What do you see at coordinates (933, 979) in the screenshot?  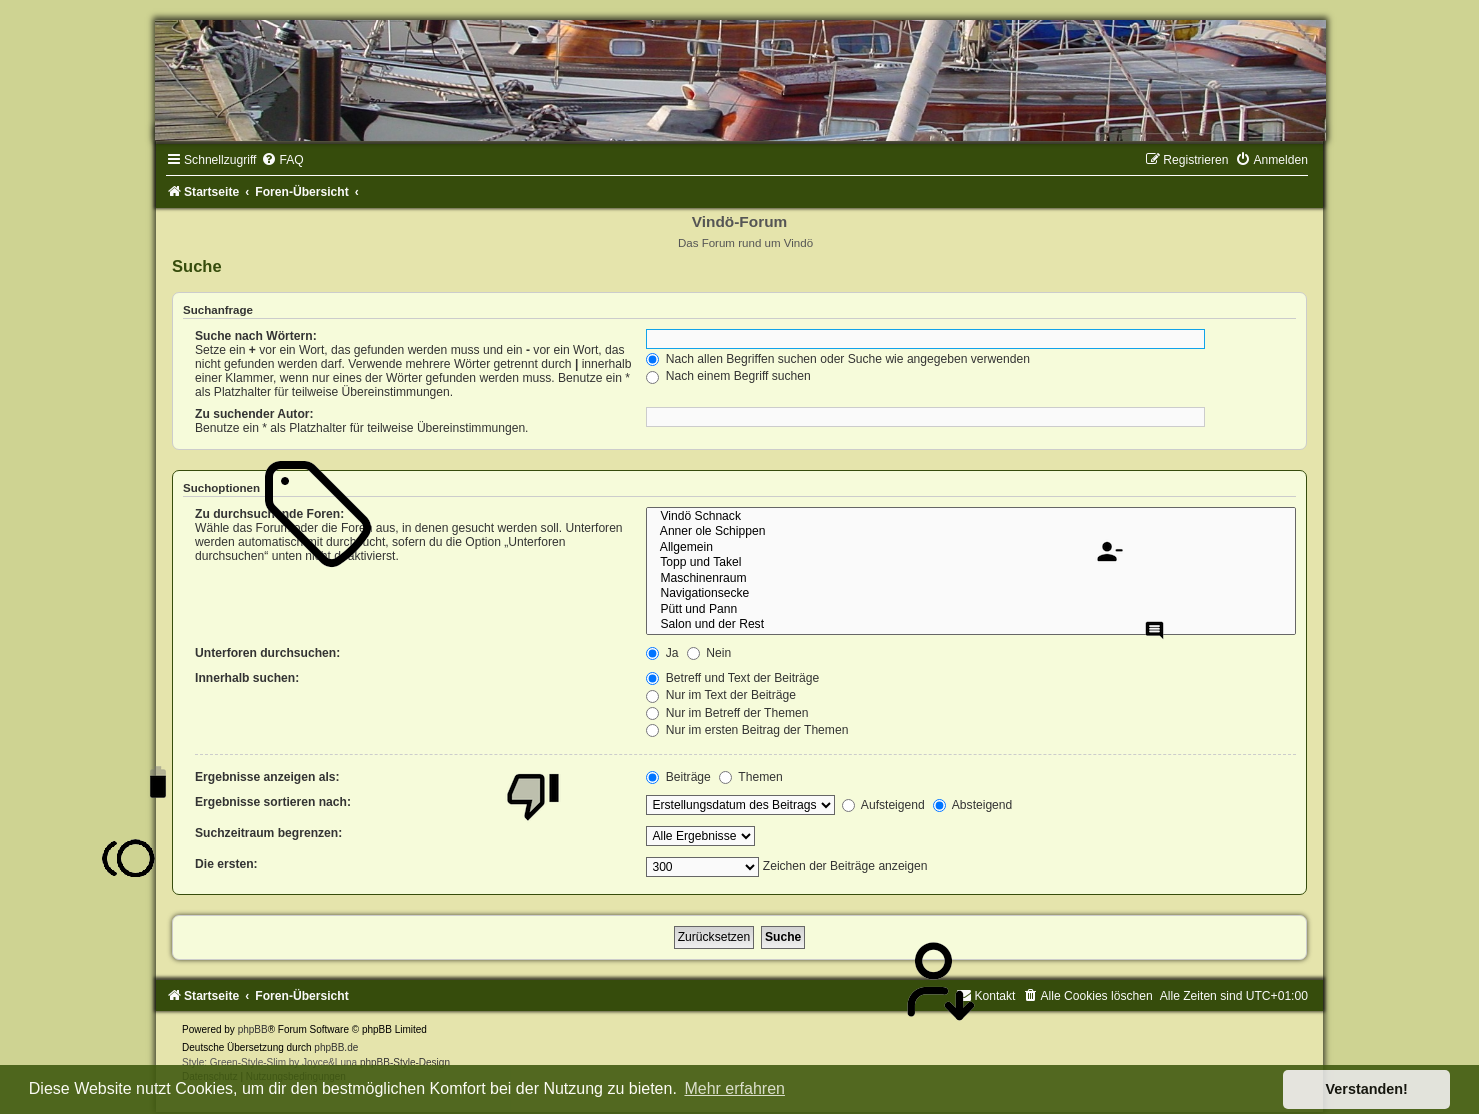 I see `demote a user's role or permissions` at bounding box center [933, 979].